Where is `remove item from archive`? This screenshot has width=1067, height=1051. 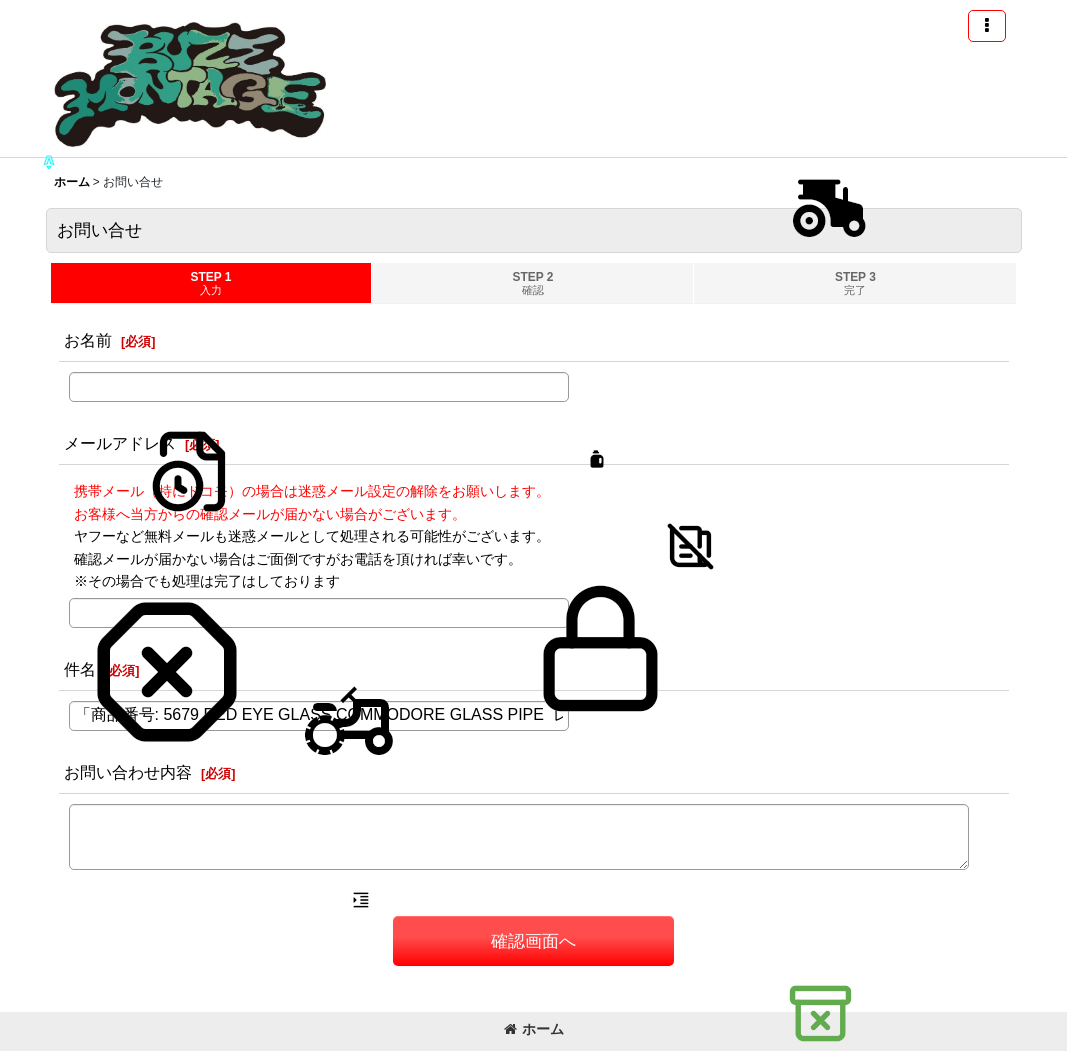
remove item from archive is located at coordinates (820, 1013).